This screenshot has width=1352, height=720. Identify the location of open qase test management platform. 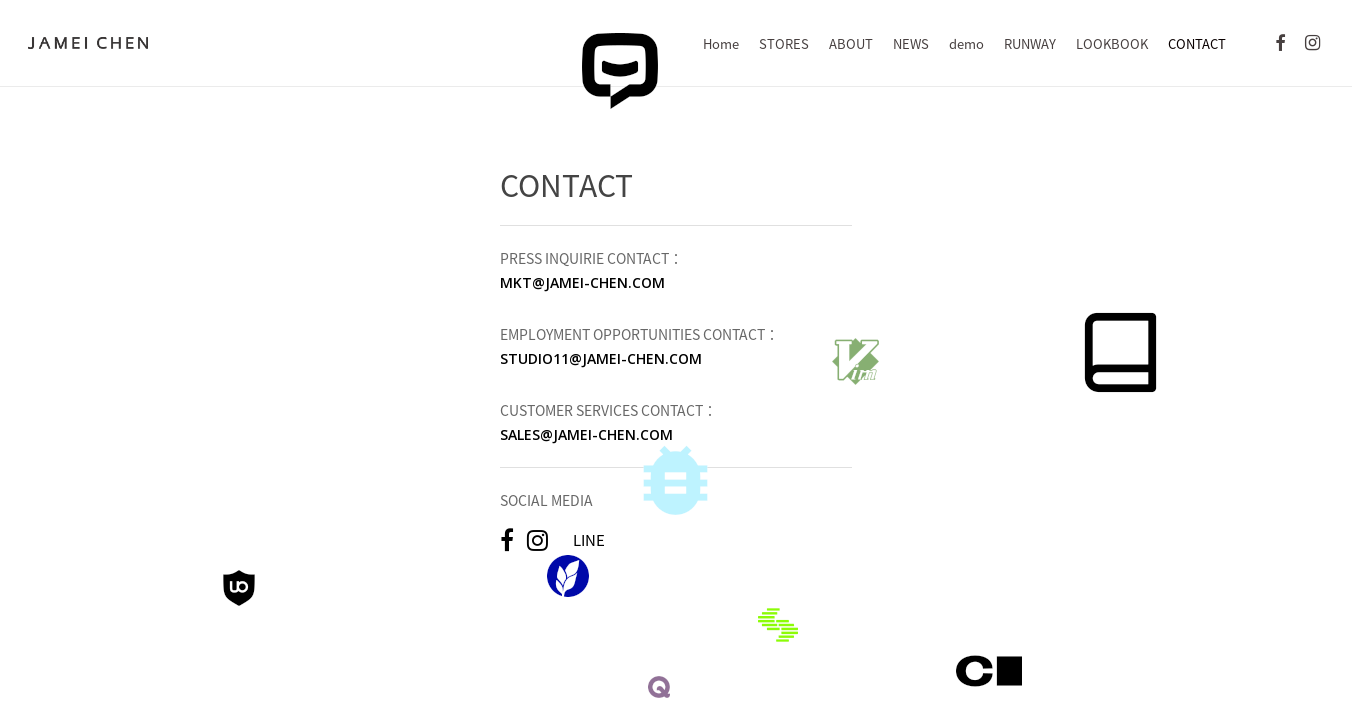
(659, 687).